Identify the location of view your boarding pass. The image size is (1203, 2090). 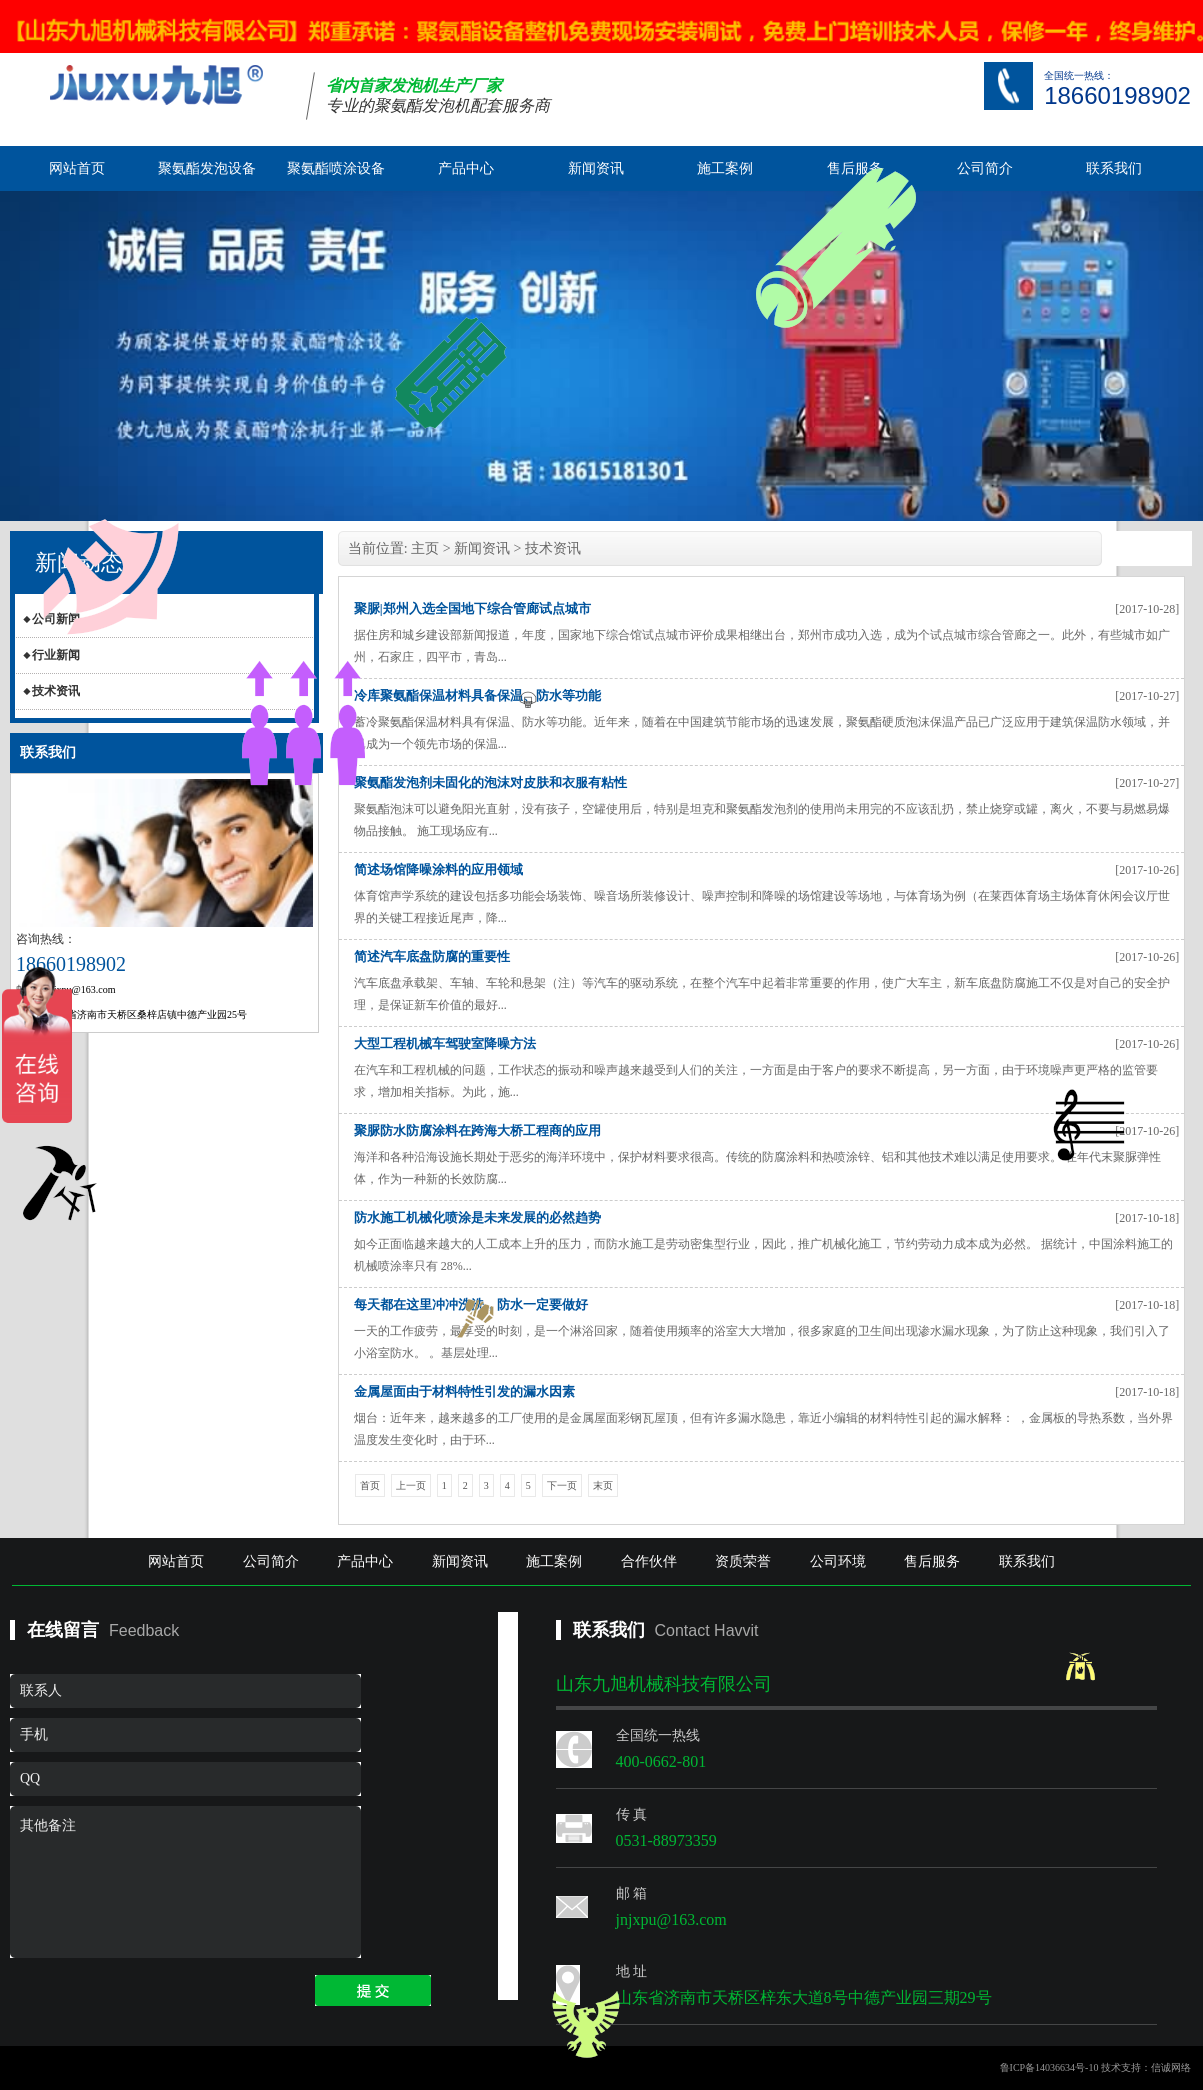
(451, 373).